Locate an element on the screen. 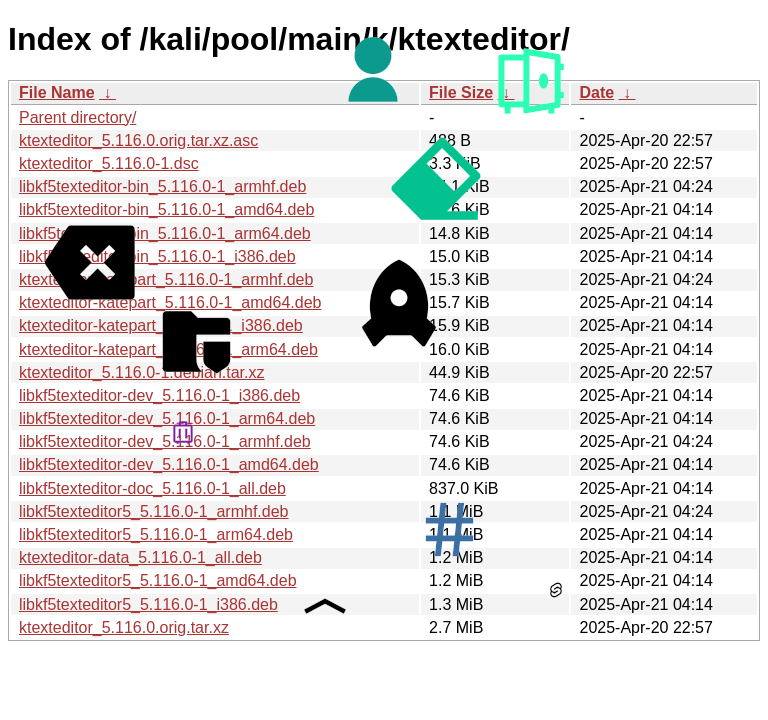  access travel or trip planning features is located at coordinates (183, 432).